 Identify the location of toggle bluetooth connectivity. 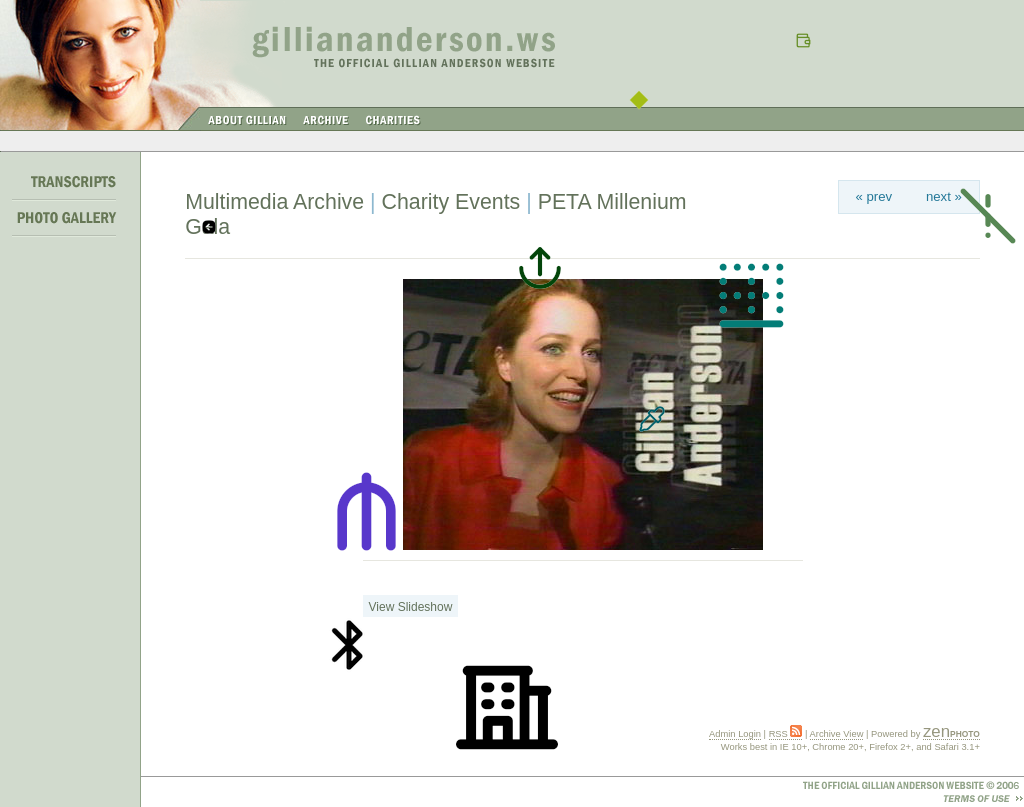
(349, 645).